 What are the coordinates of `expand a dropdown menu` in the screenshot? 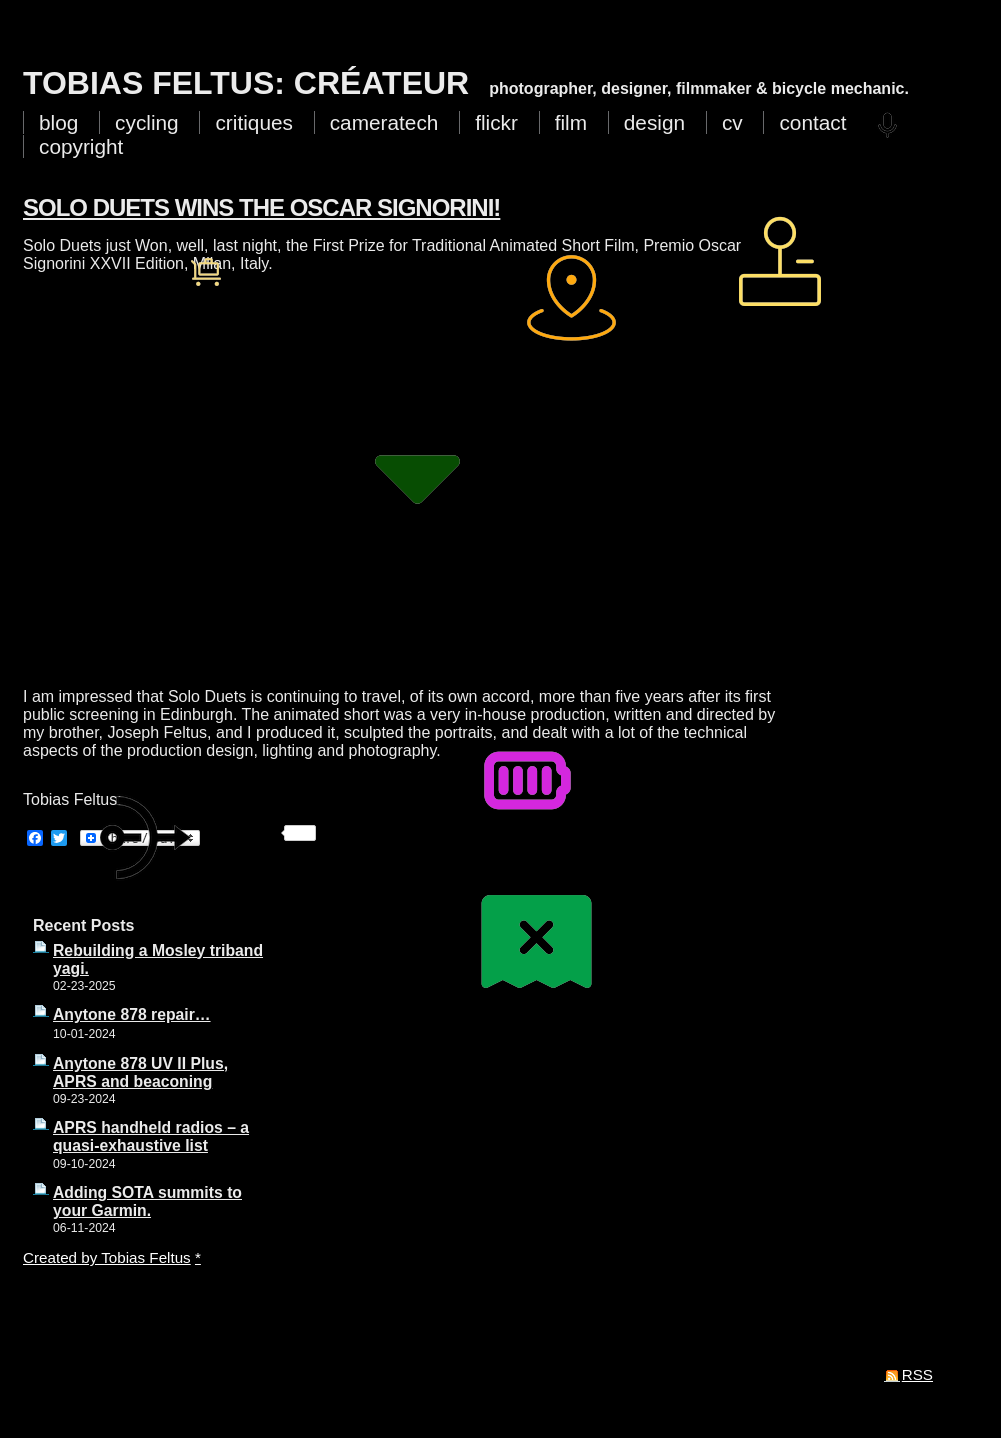 It's located at (417, 473).